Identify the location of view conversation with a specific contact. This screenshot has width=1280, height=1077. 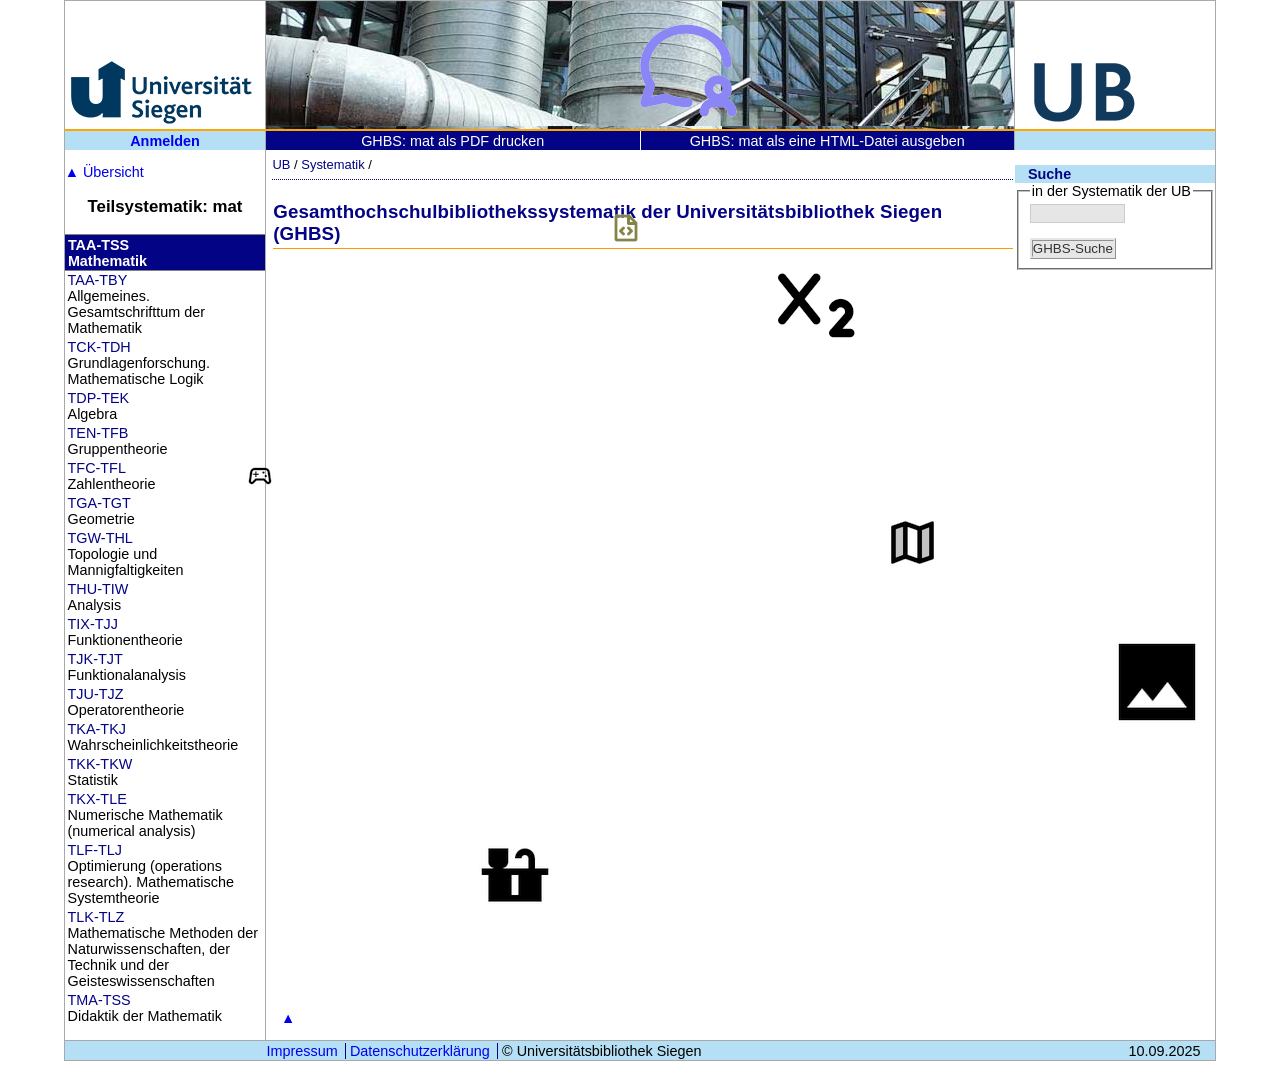
(686, 66).